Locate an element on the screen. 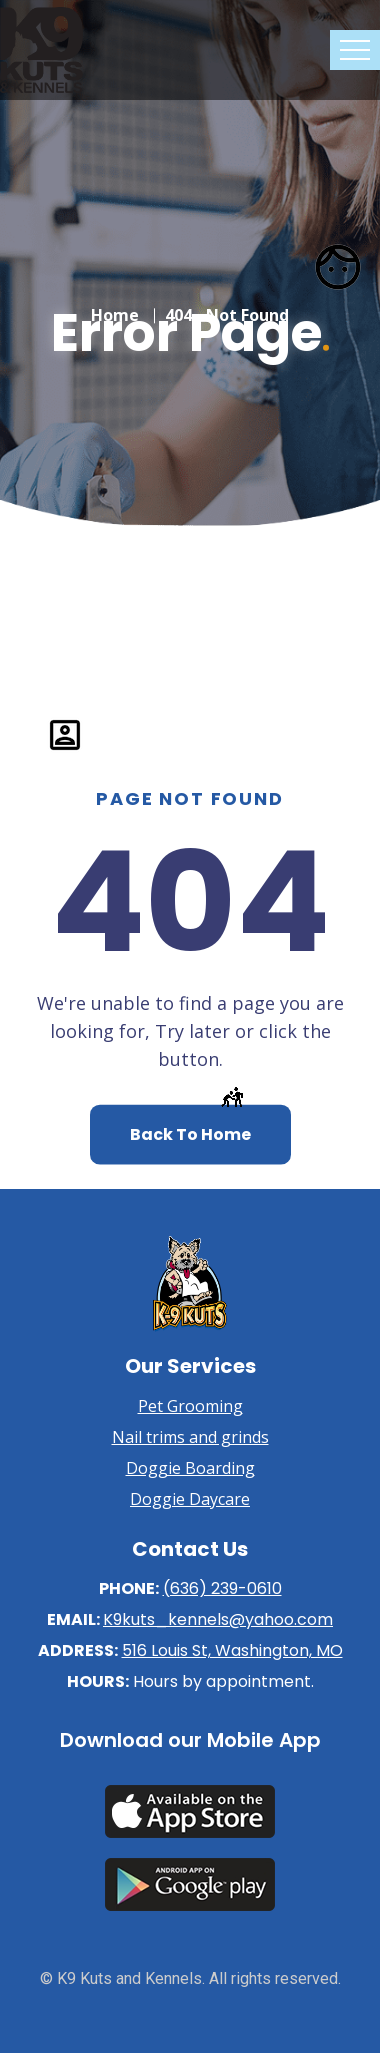  switch to portrait orientation mode is located at coordinates (65, 735).